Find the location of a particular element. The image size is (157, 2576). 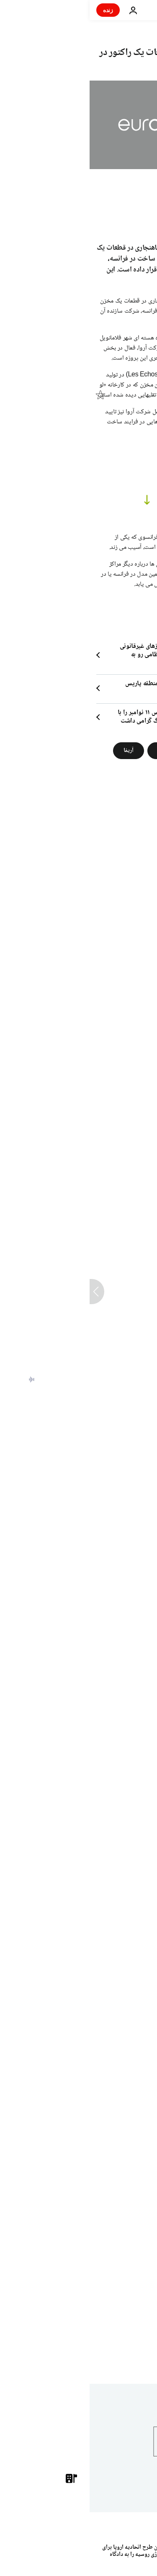

audio or sound visualization is located at coordinates (31, 1379).